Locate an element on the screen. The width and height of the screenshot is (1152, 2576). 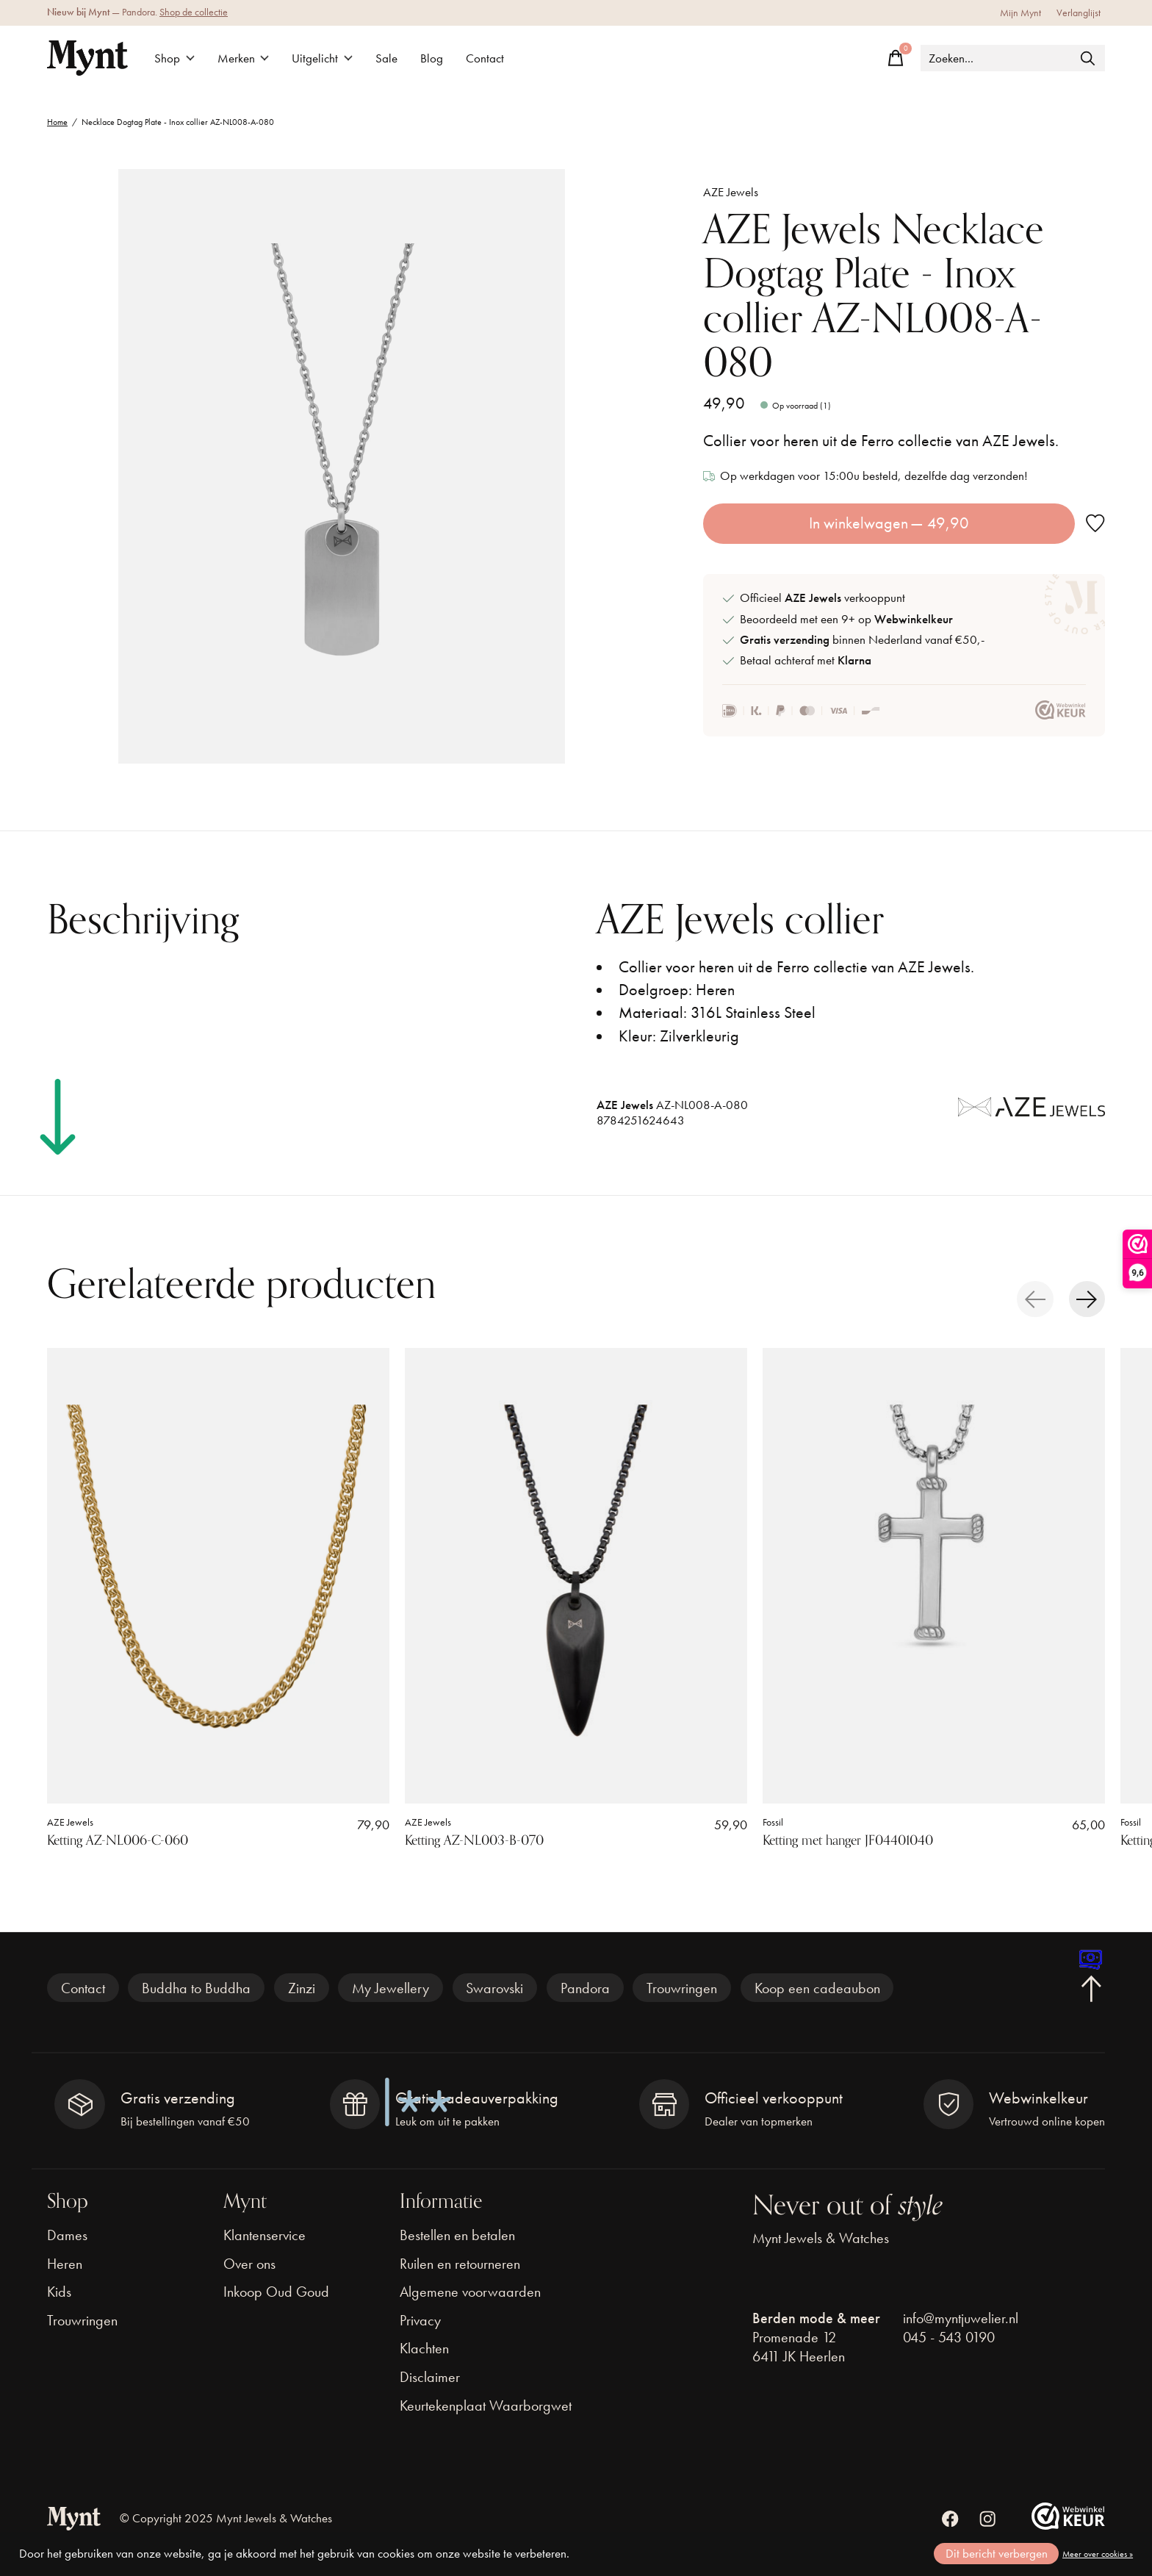
enter or view password field is located at coordinates (414, 2102).